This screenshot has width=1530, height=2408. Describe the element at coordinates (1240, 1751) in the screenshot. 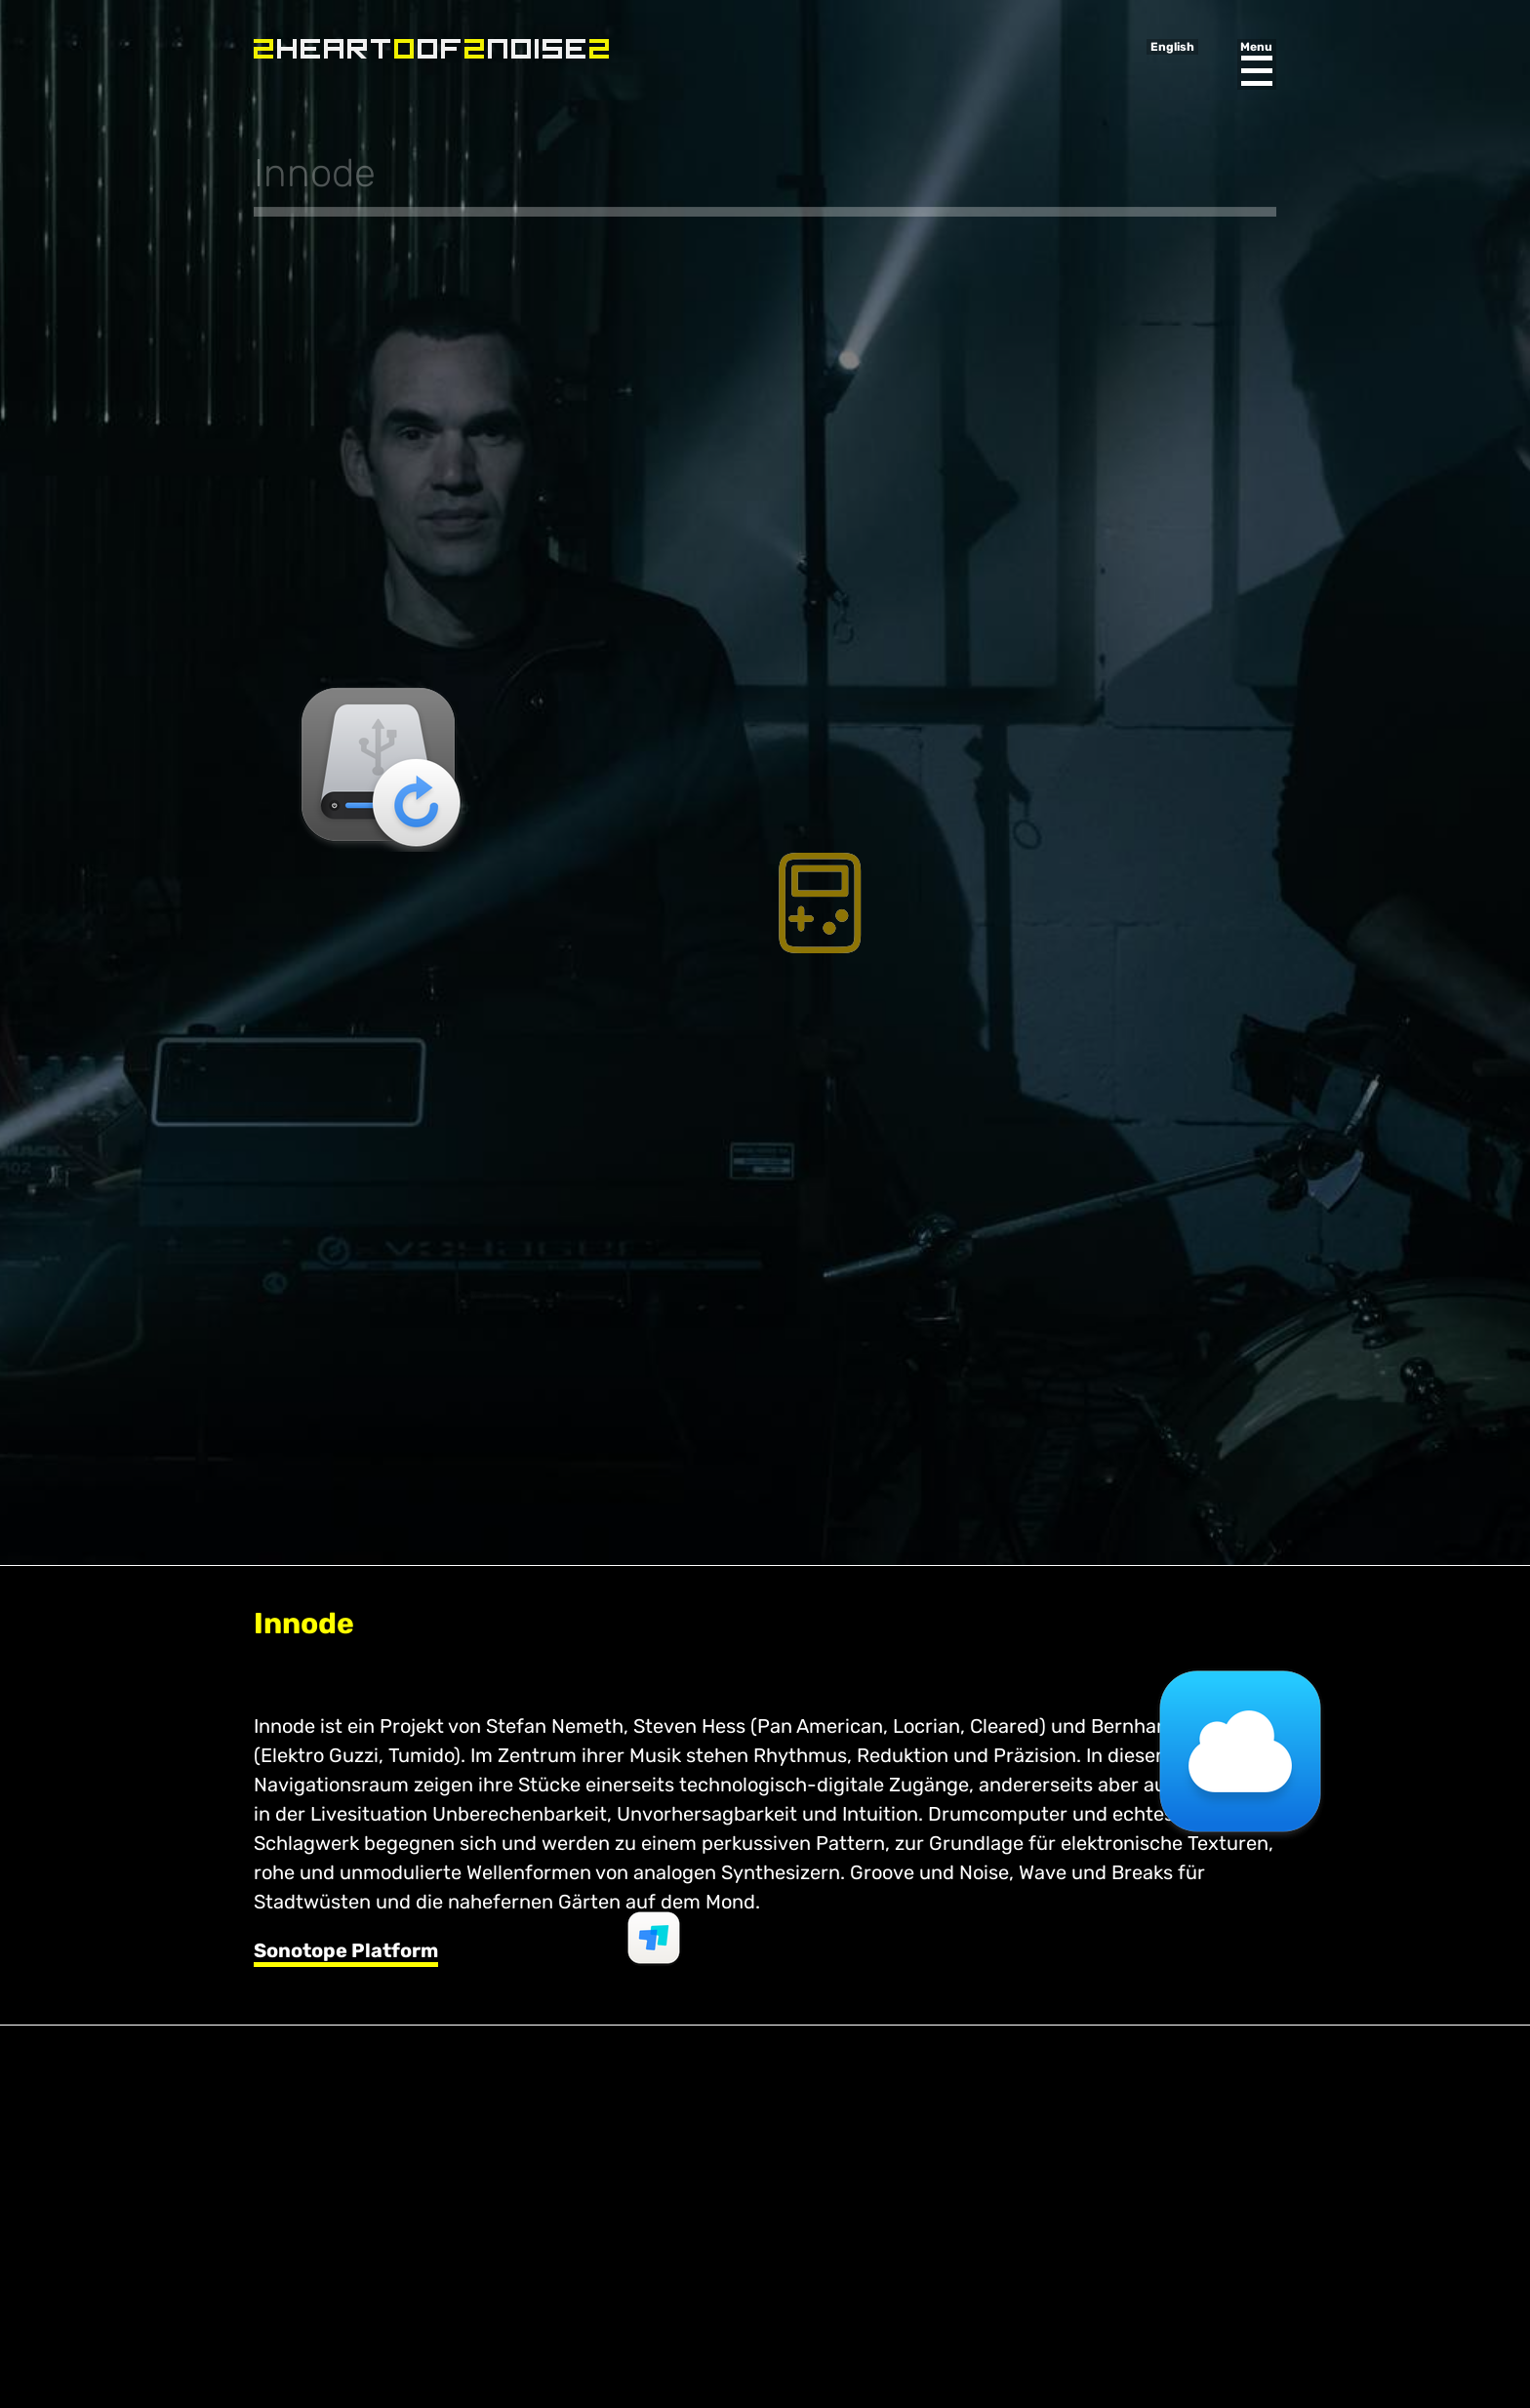

I see `access online account settings` at that location.